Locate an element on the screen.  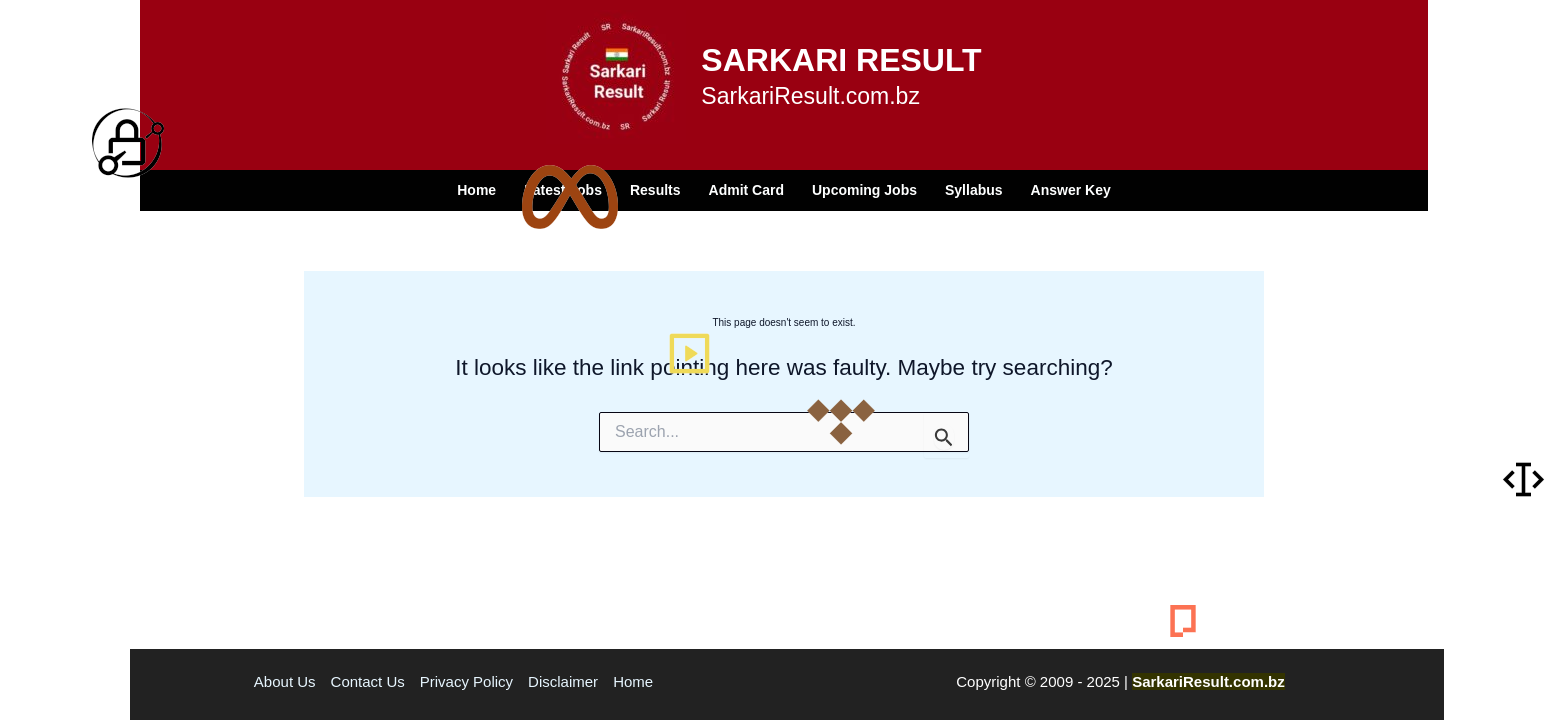
move or reposition the text cursor is located at coordinates (1523, 479).